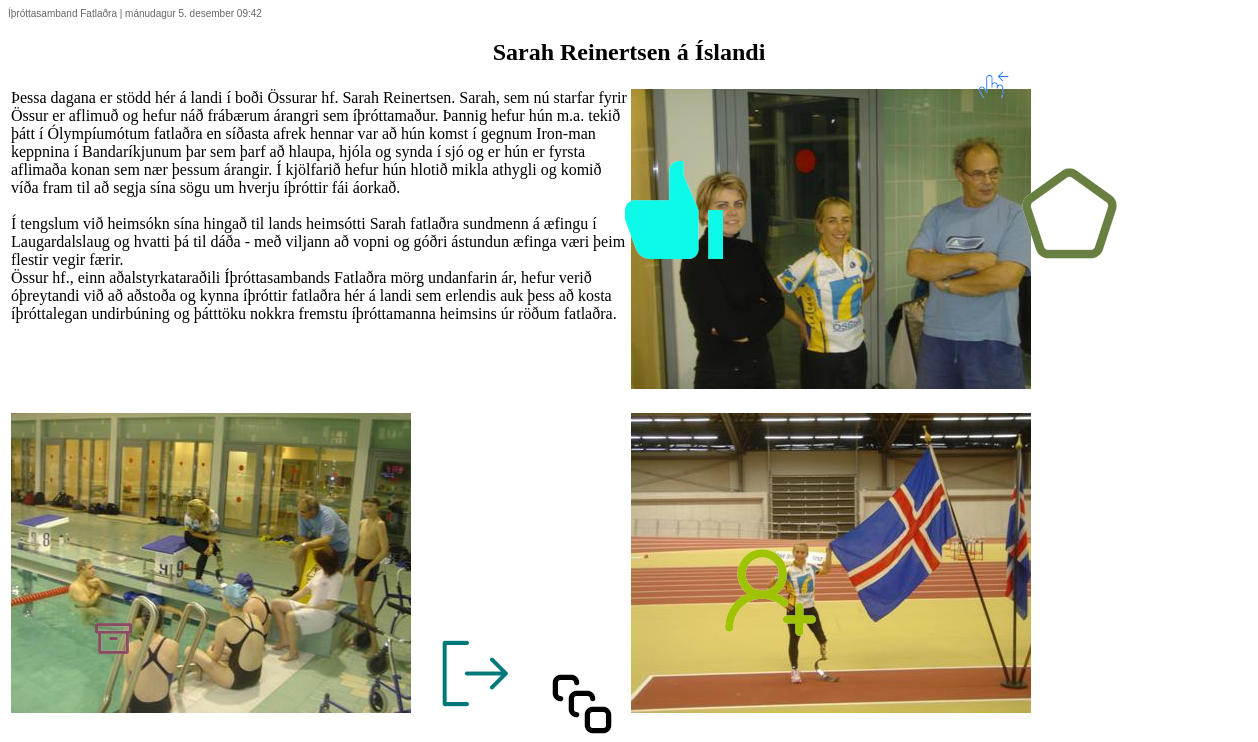 This screenshot has width=1258, height=742. I want to click on select pentagon shape tool, so click(1069, 215).